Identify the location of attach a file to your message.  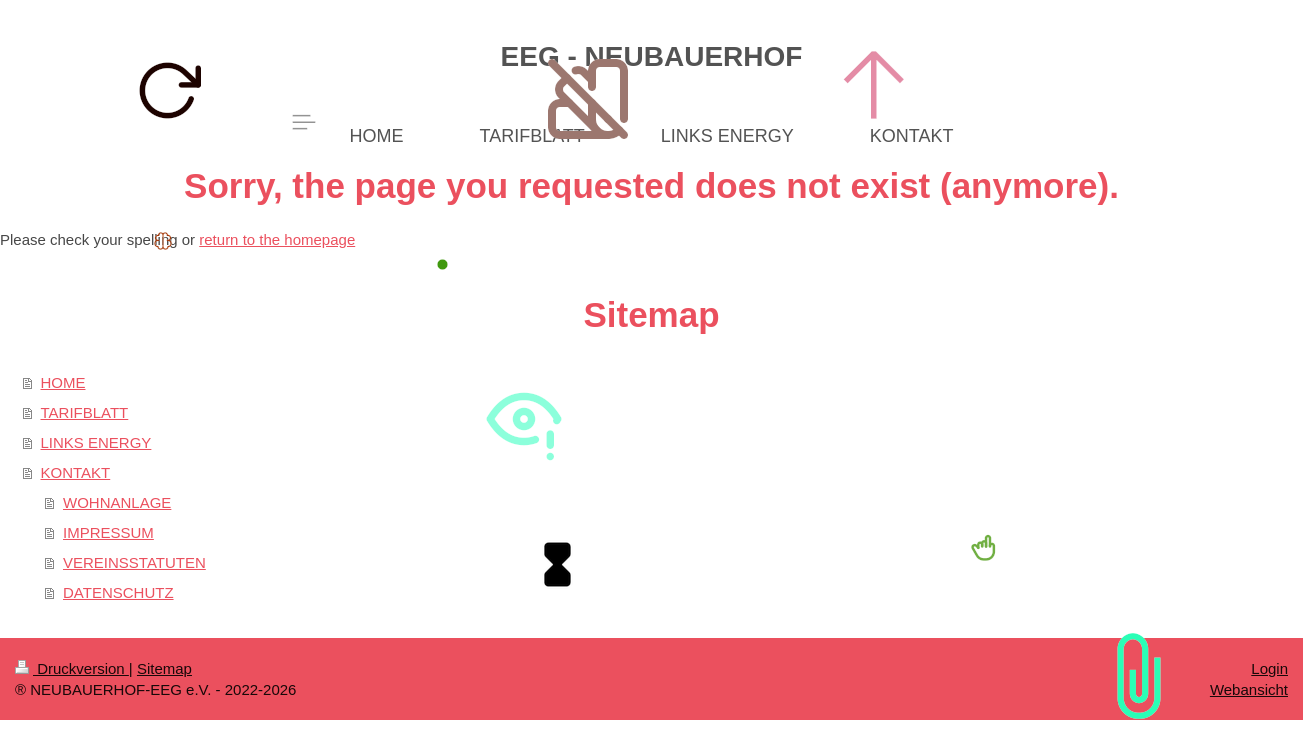
(1139, 676).